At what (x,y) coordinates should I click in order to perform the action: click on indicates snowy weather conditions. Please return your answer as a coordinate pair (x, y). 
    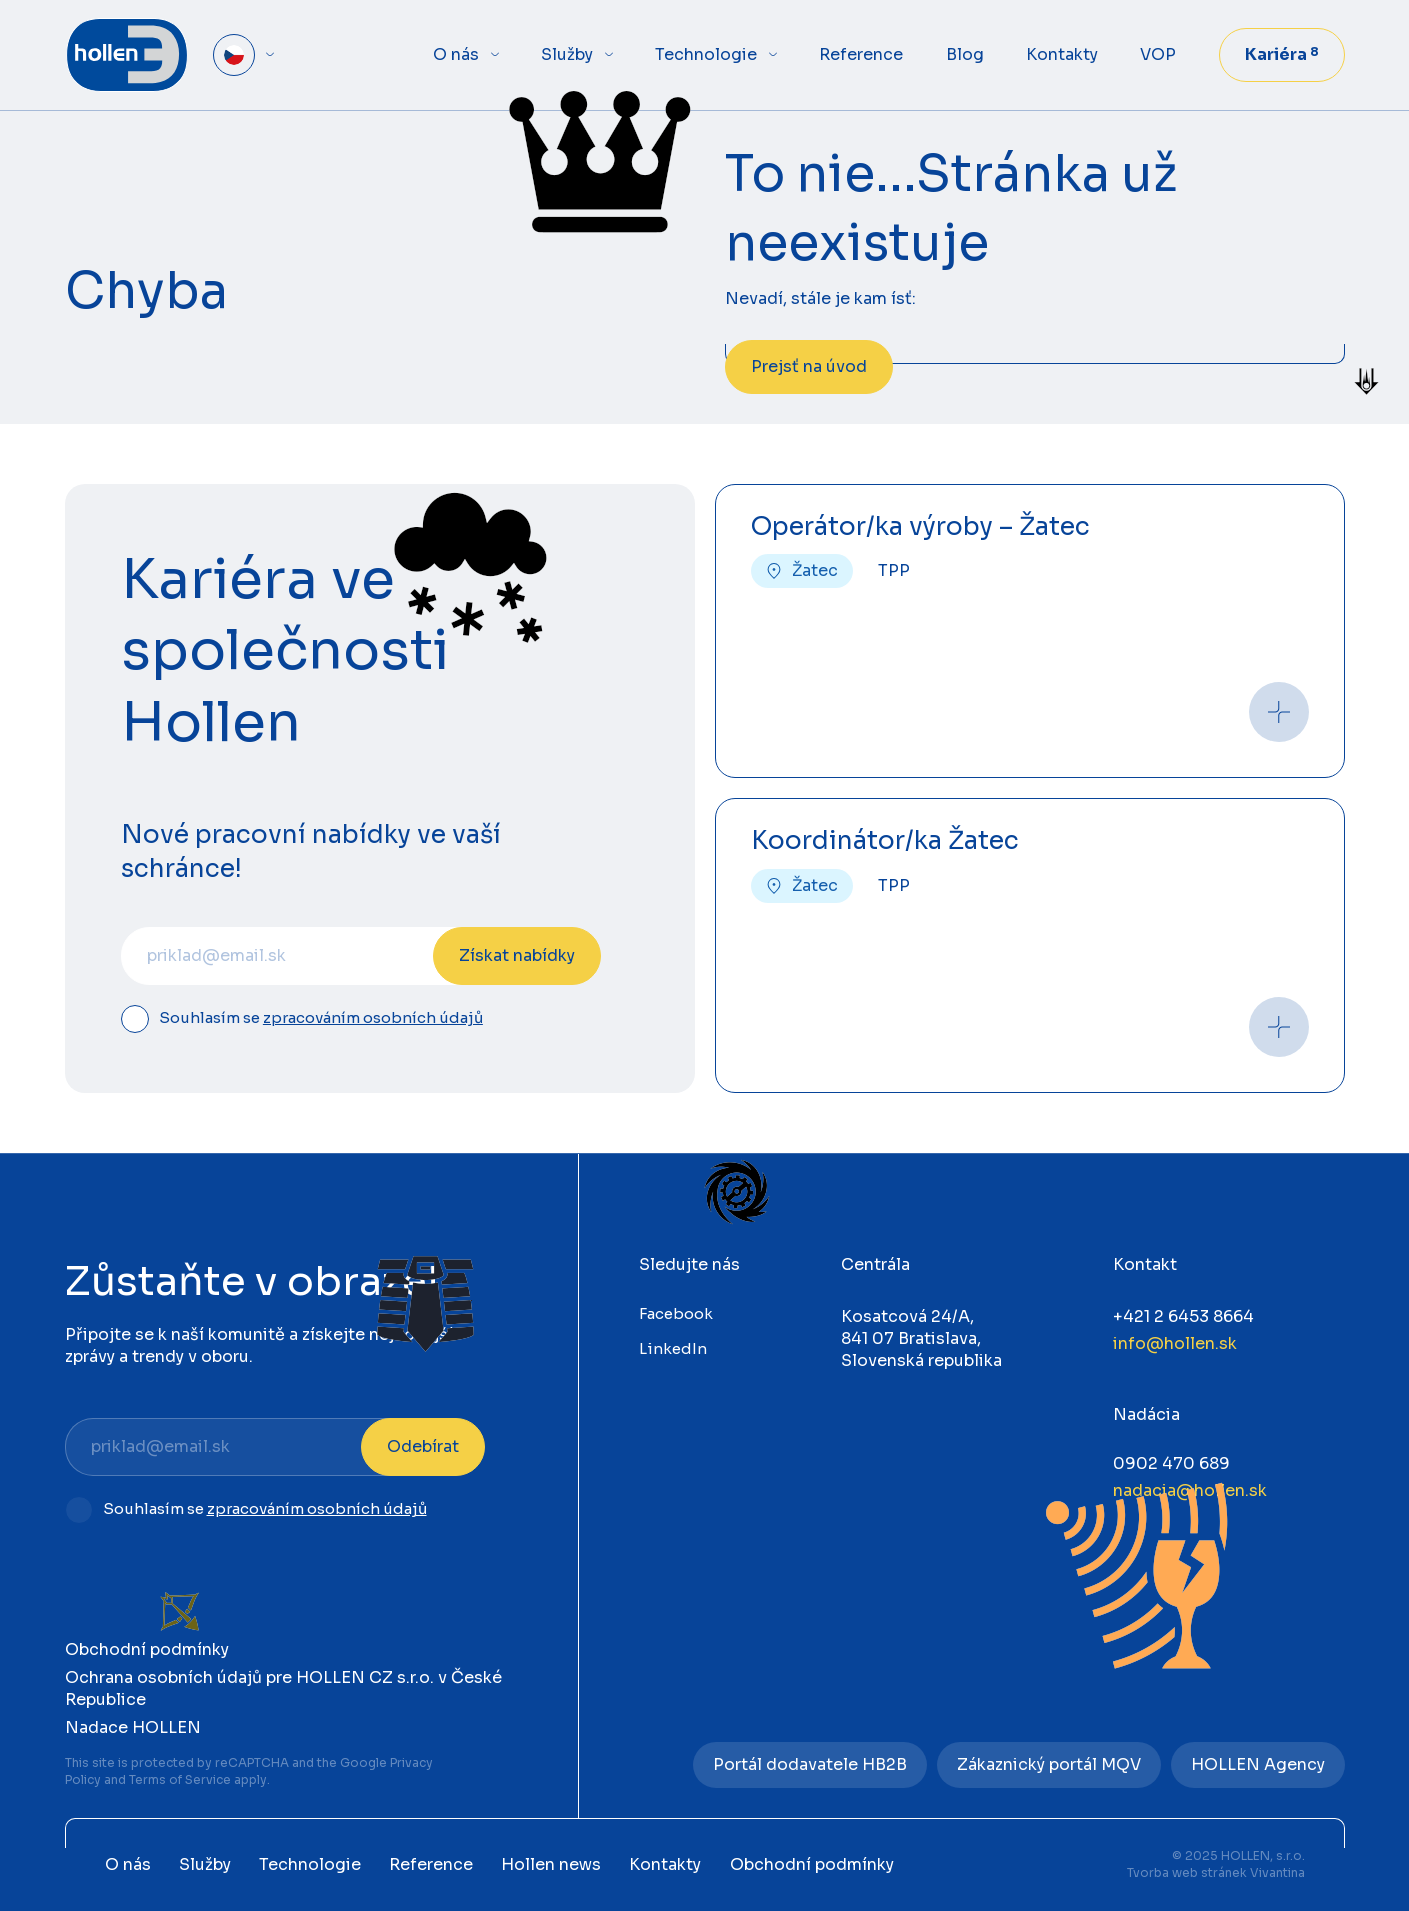
    Looking at the image, I should click on (470, 568).